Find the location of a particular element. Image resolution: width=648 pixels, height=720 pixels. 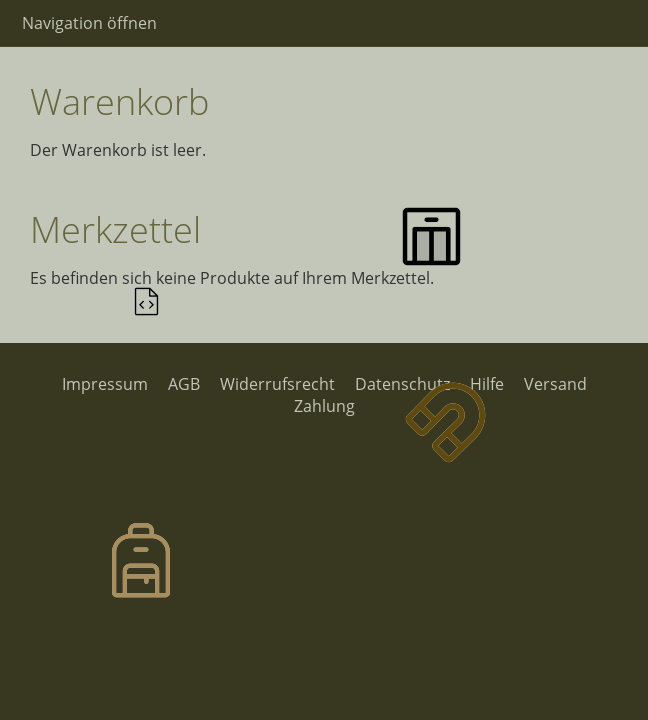

access your inventory or stored items is located at coordinates (141, 563).